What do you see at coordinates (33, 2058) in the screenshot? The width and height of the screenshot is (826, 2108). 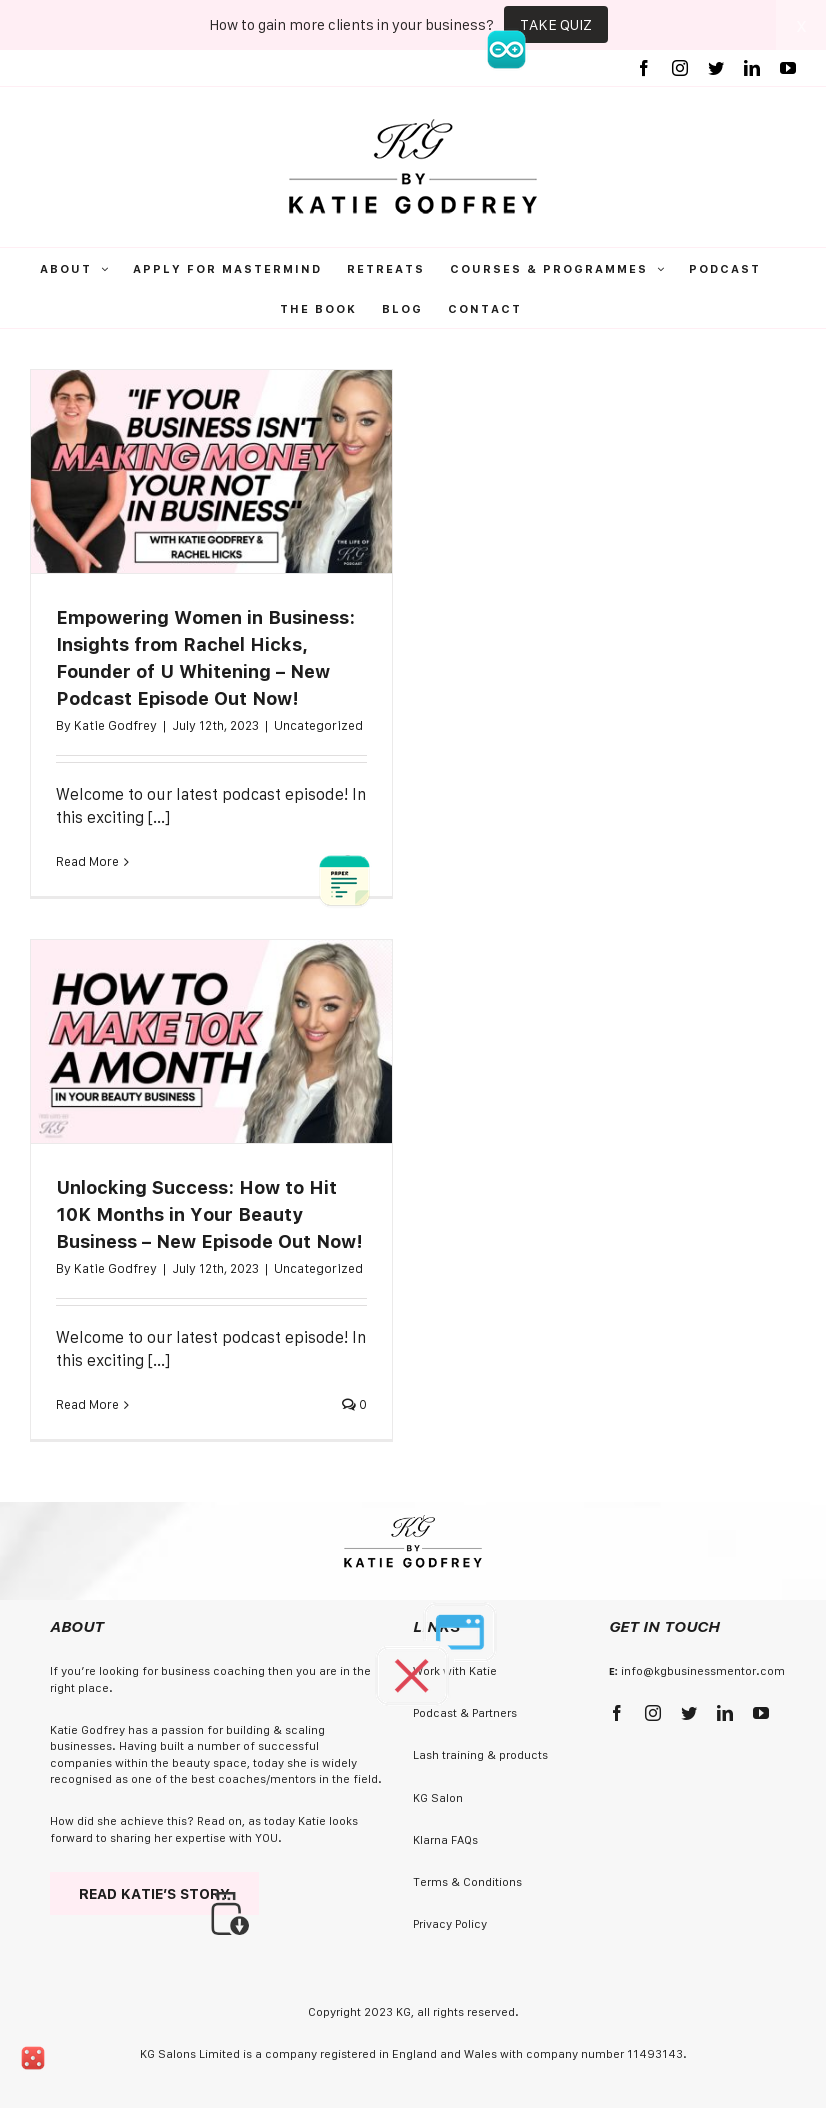 I see `open tali dice game app` at bounding box center [33, 2058].